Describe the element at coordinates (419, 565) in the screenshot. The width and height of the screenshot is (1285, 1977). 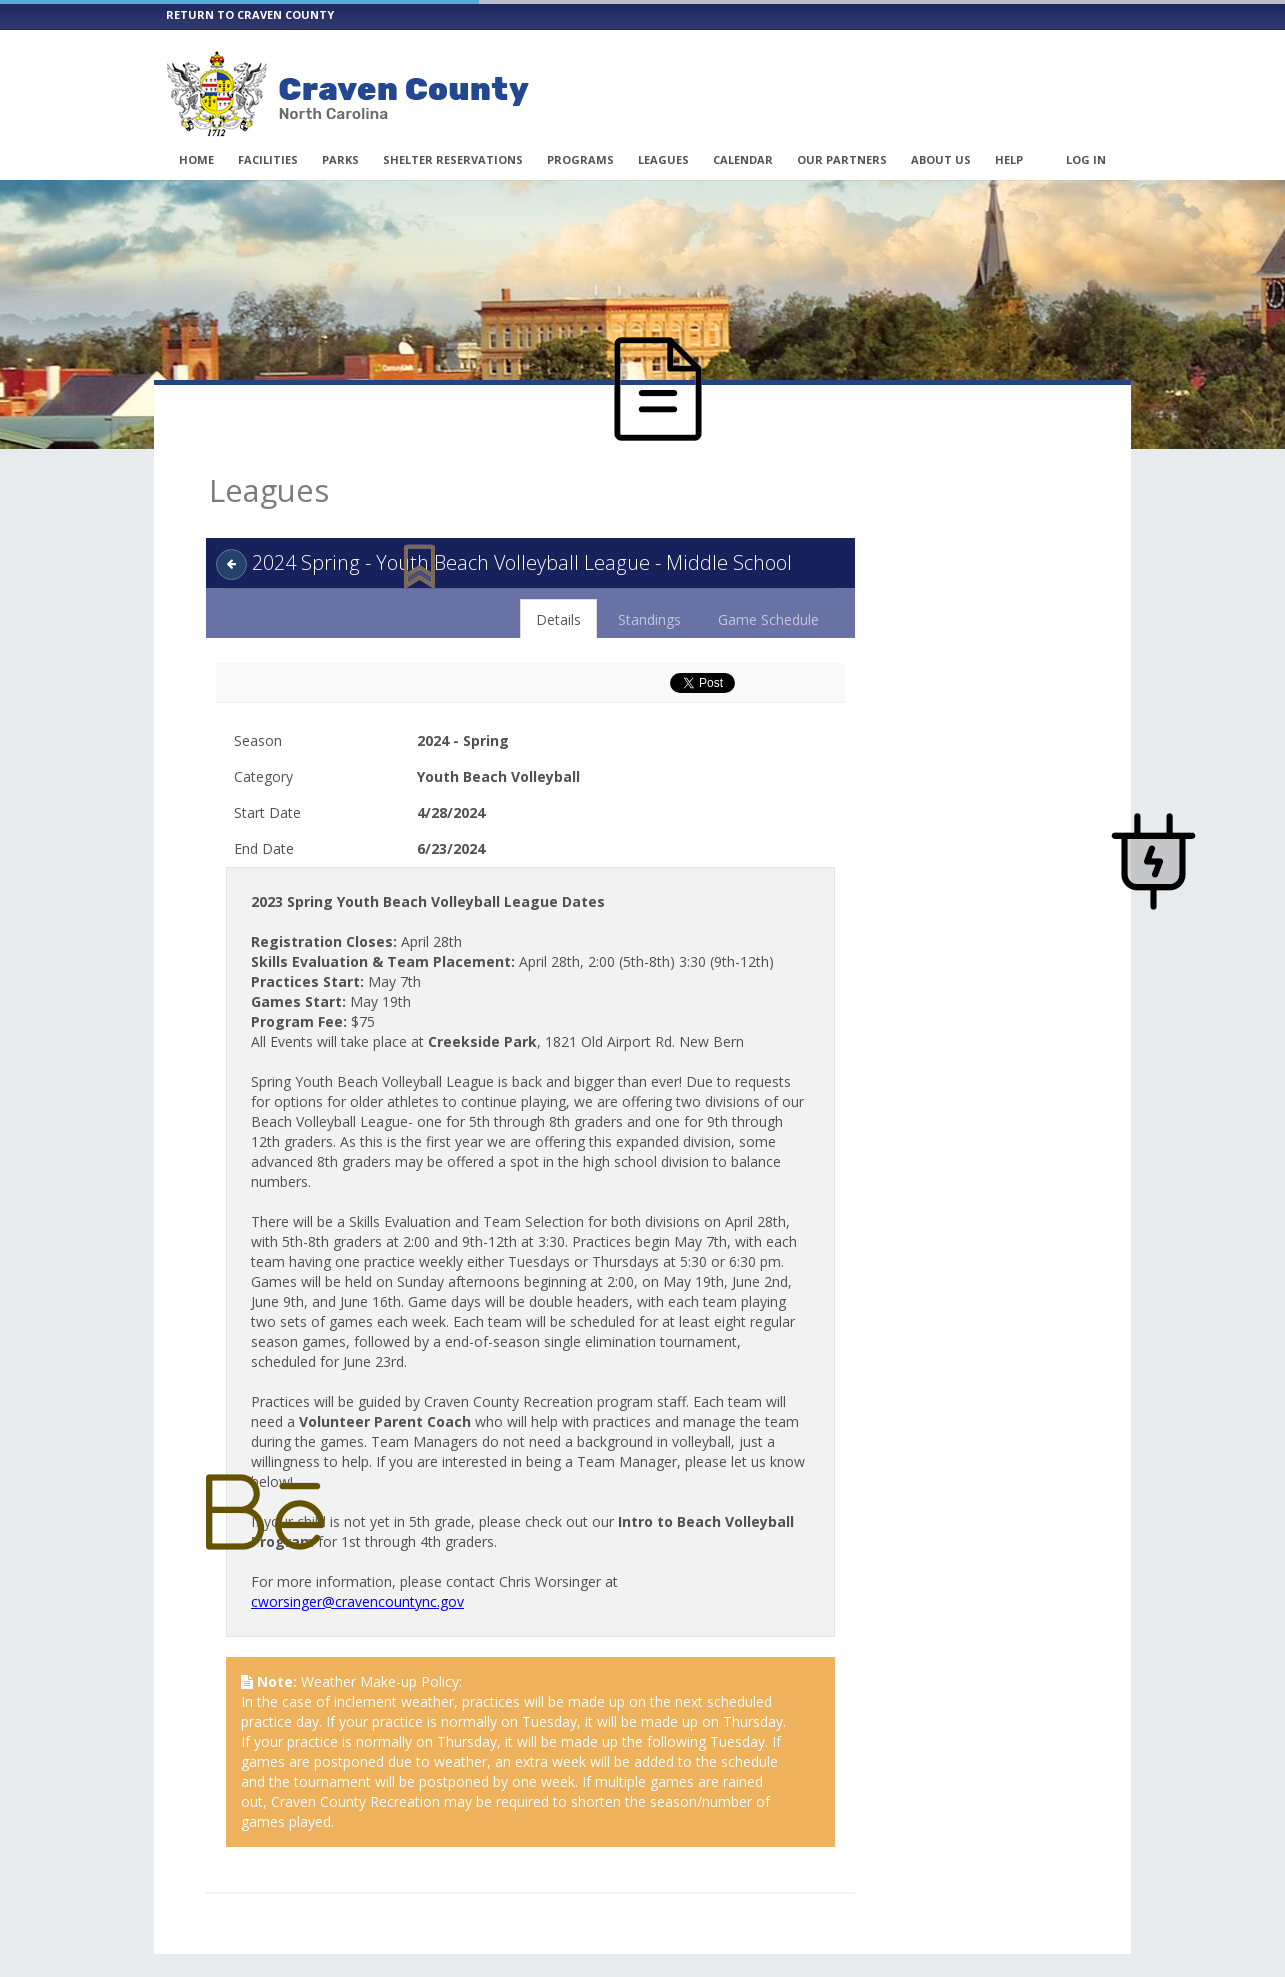
I see `save this item for later` at that location.